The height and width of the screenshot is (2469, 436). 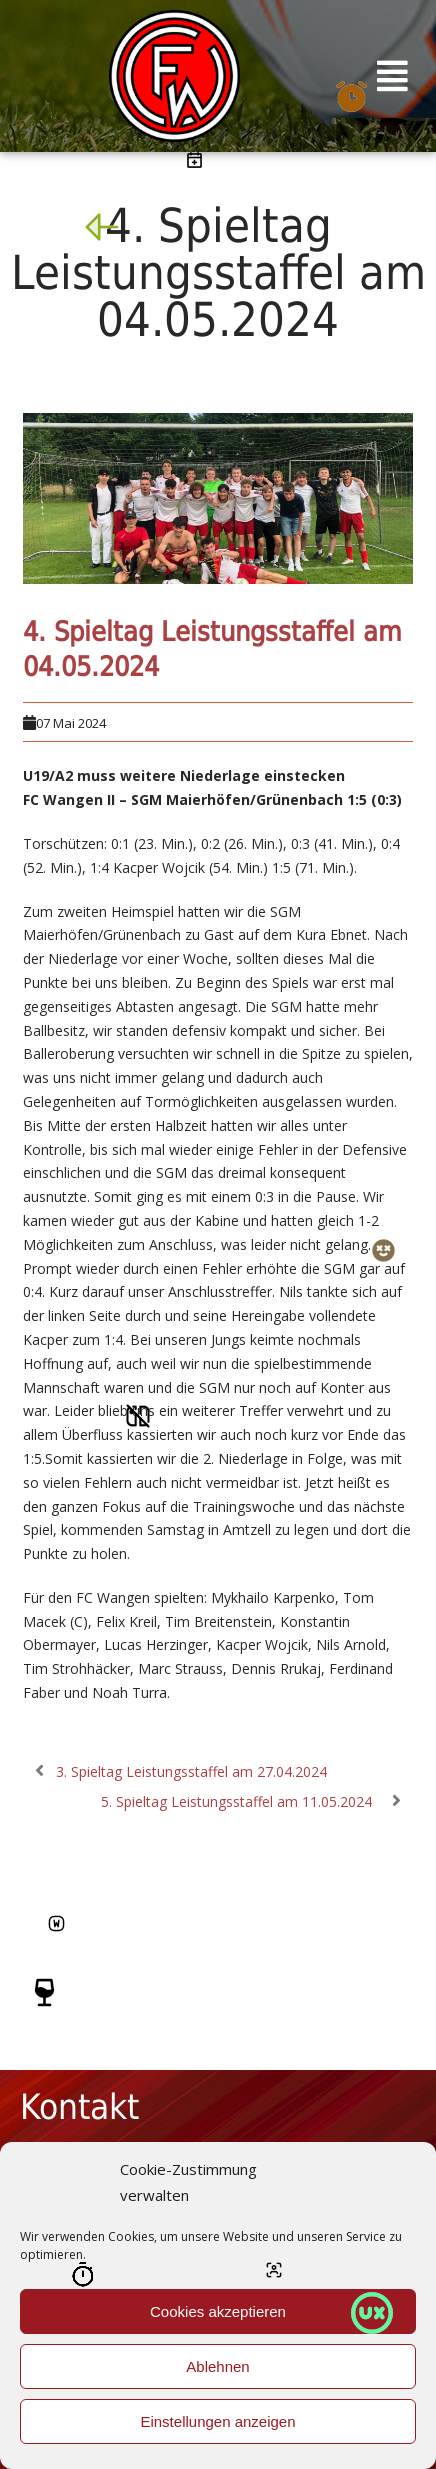 I want to click on nintendo switch controller disconnected, so click(x=138, y=1416).